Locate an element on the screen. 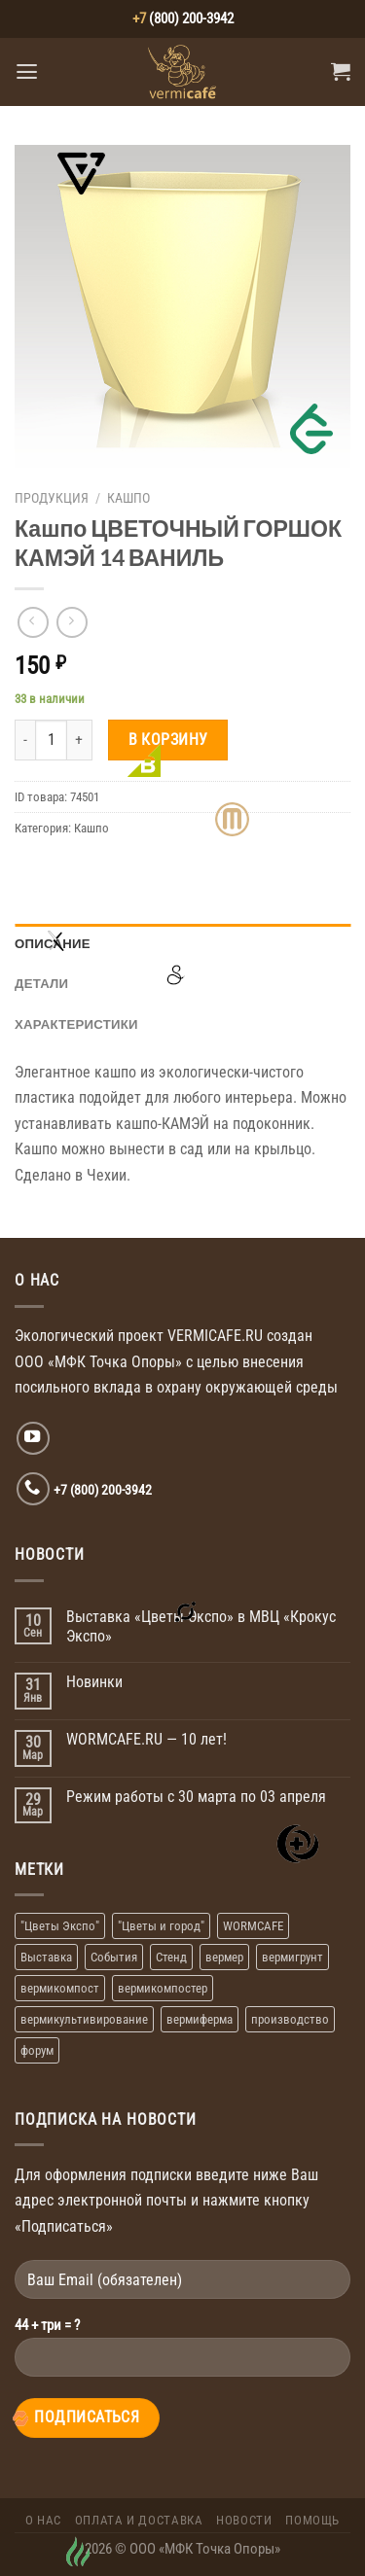 The height and width of the screenshot is (2576, 365). navigate to AntV data visualization library is located at coordinates (81, 173).